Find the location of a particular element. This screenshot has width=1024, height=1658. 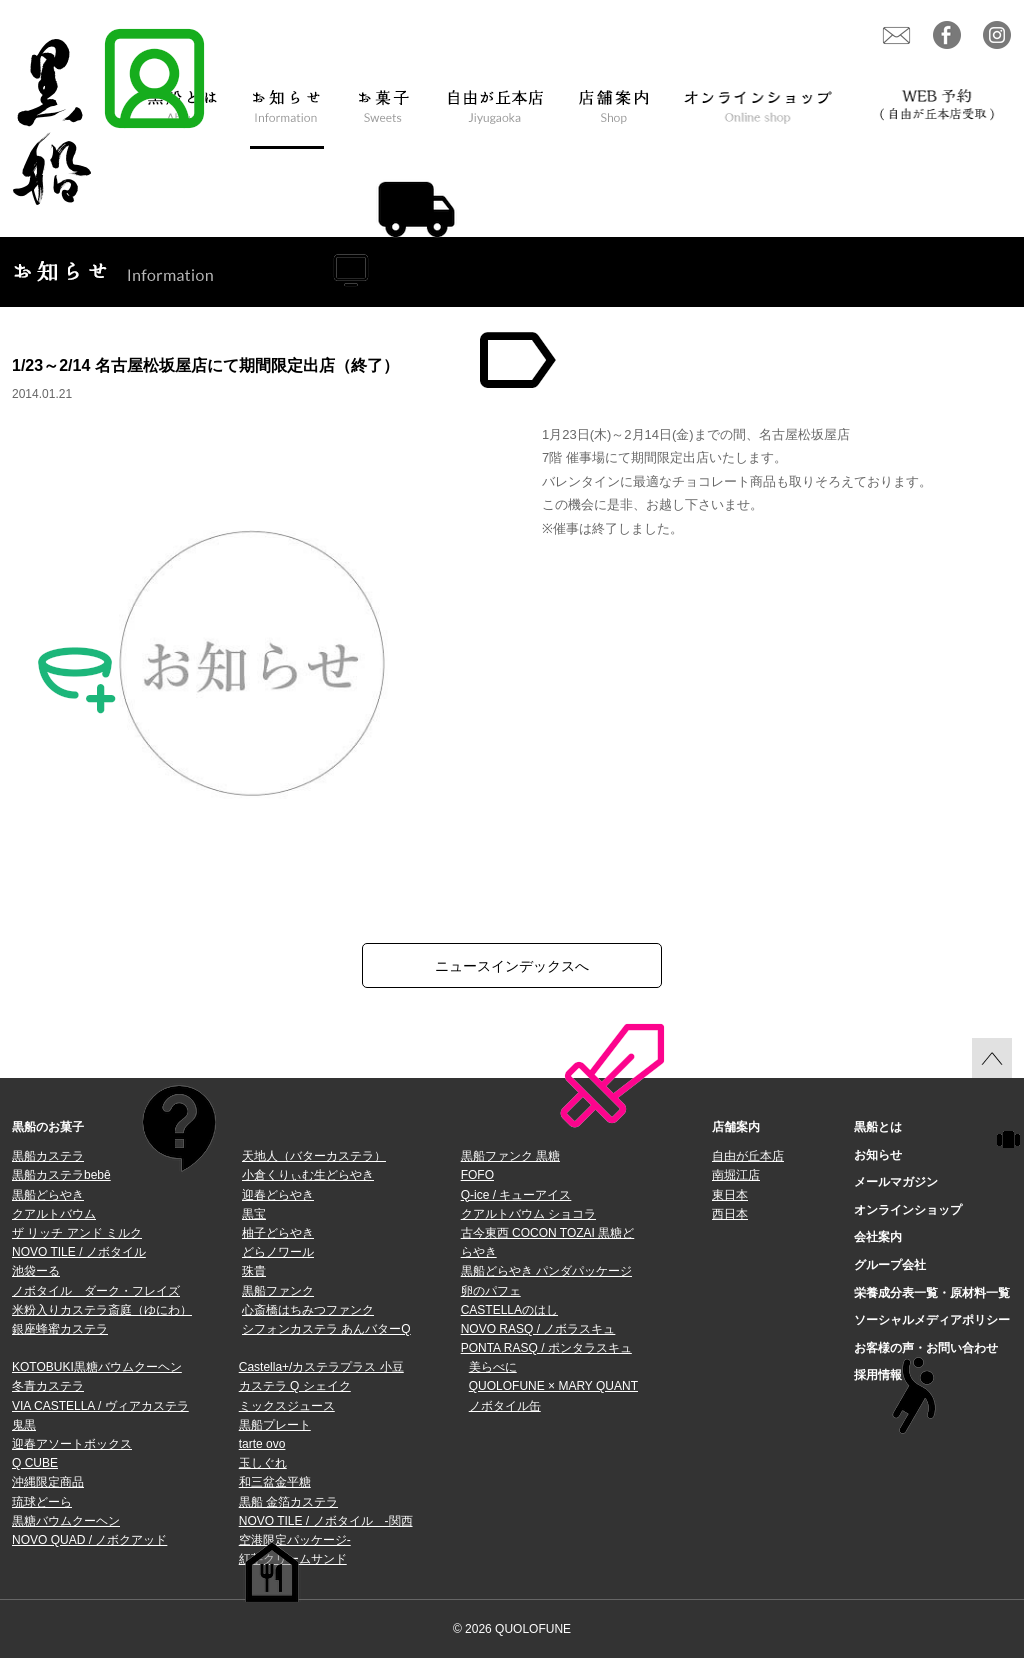

find nearby food banks or food assistance locations is located at coordinates (272, 1572).